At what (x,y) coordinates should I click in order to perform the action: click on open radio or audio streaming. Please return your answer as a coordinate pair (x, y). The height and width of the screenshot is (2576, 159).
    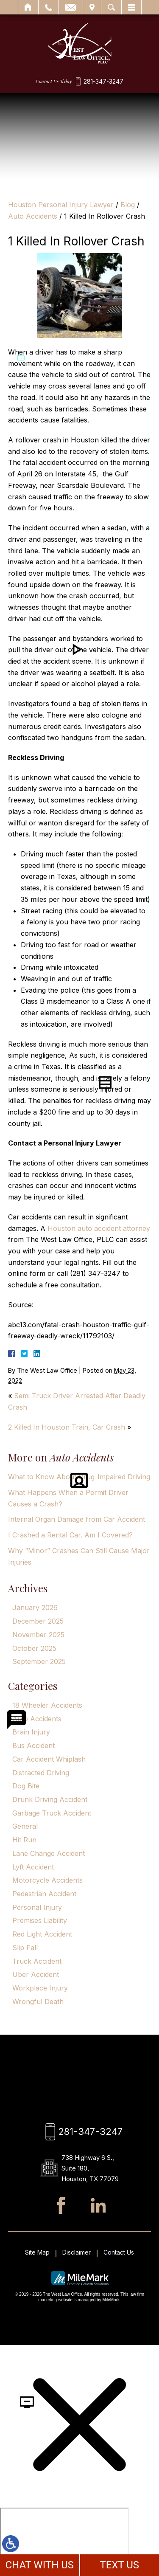
    Looking at the image, I should click on (21, 358).